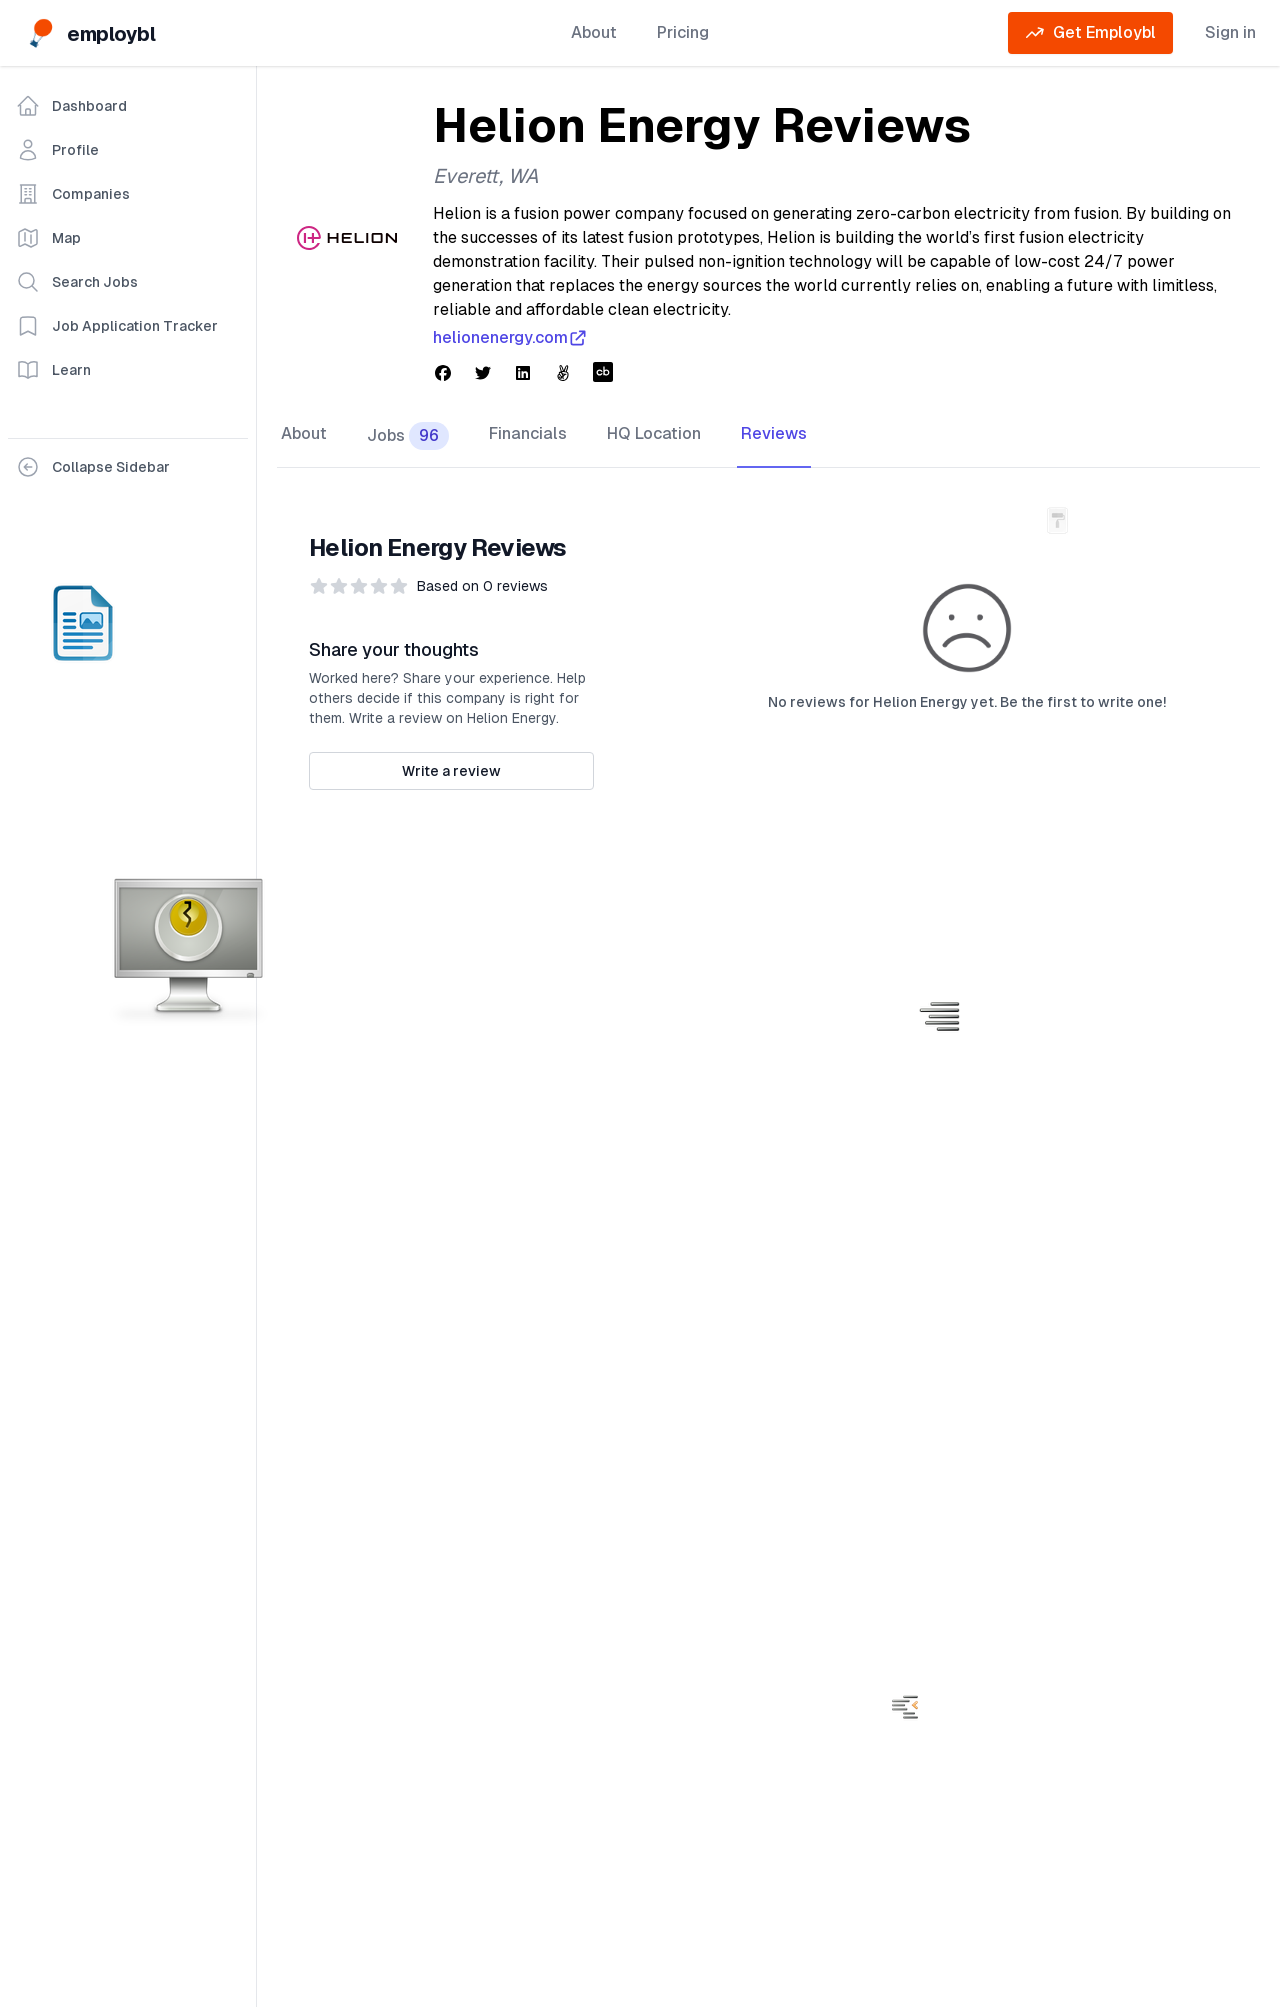 This screenshot has width=1280, height=2007. I want to click on open a text document file, so click(83, 623).